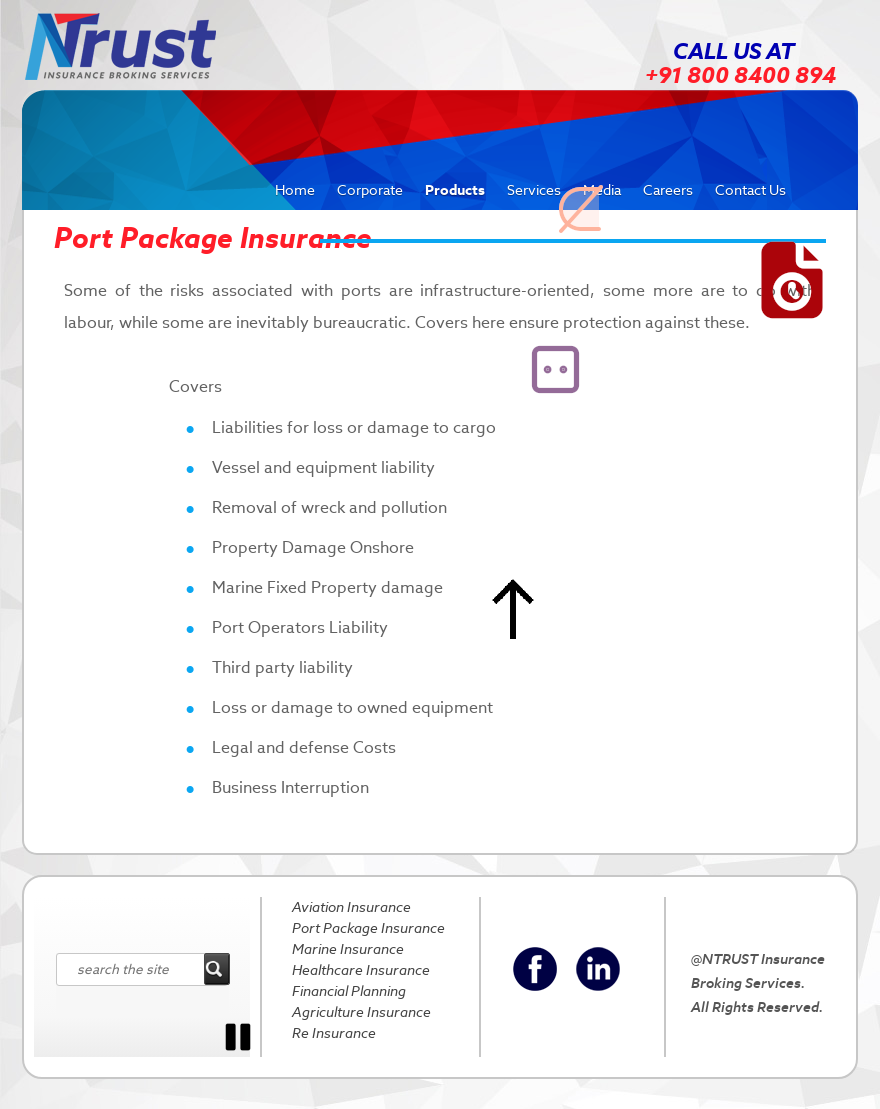 Image resolution: width=880 pixels, height=1109 pixels. Describe the element at coordinates (581, 209) in the screenshot. I see `indicates a set is not a subset of another in mathematical notation` at that location.